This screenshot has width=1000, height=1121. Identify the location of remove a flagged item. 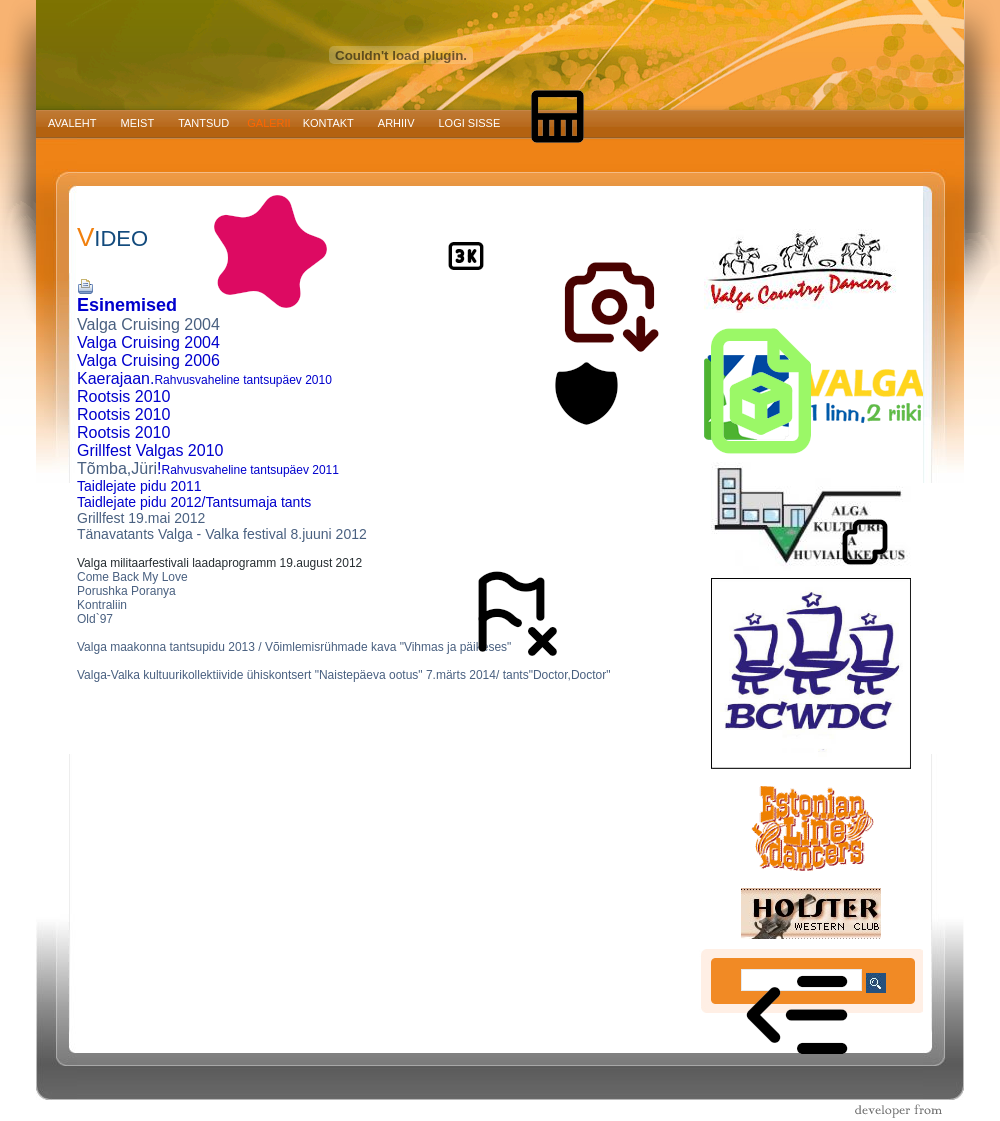
(511, 610).